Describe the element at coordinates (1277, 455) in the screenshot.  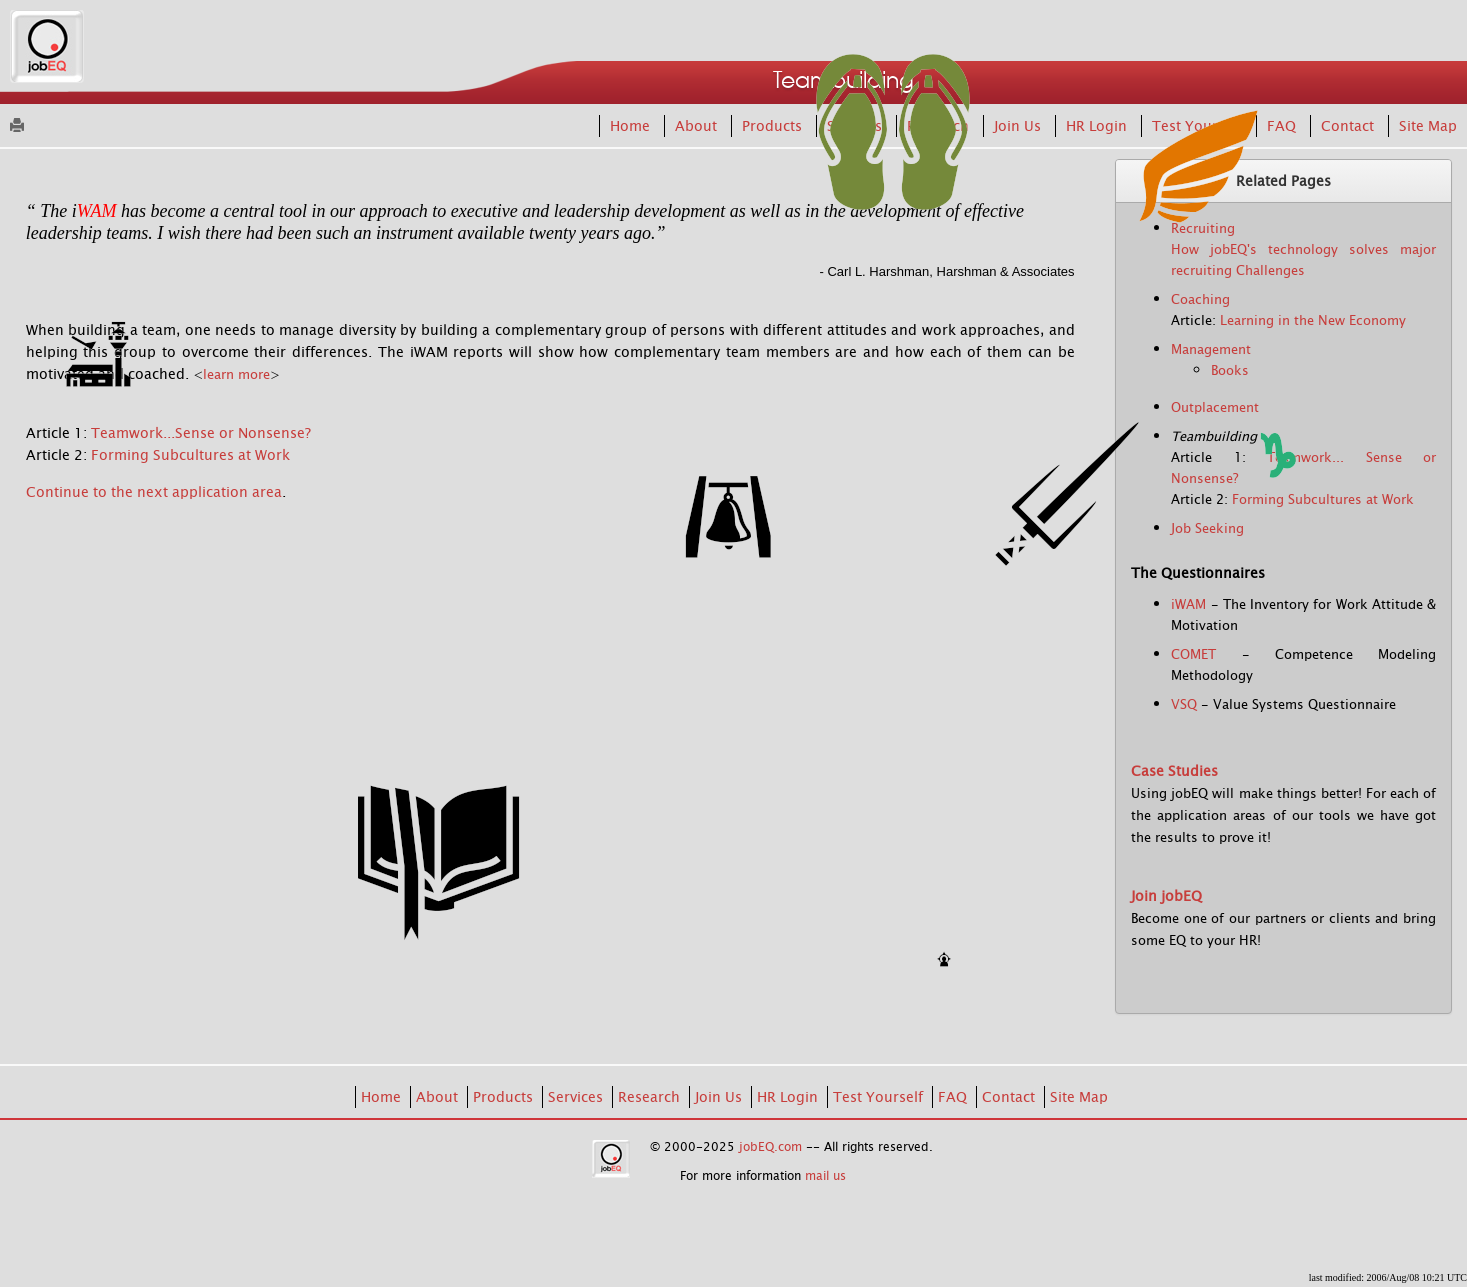
I see `capricorn zodiac sign symbol` at that location.